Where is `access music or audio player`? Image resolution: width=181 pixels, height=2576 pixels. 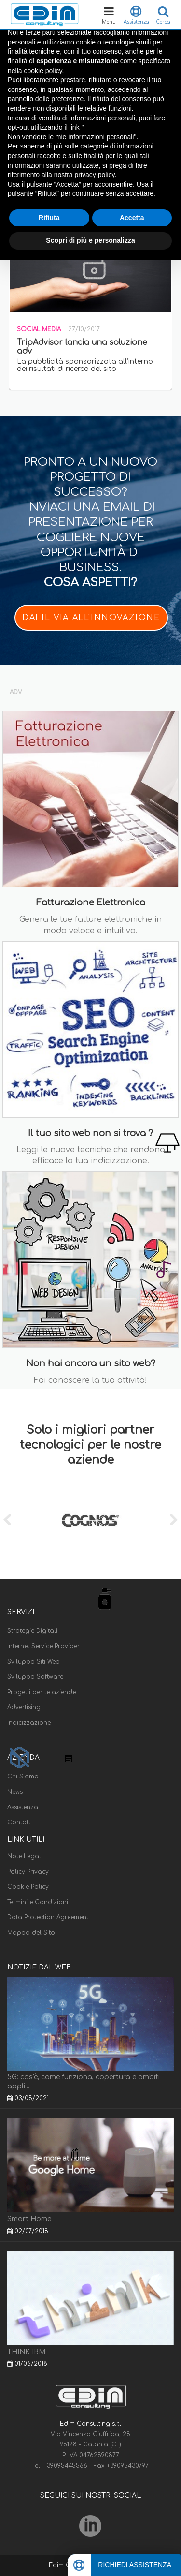
access music or audio player is located at coordinates (164, 1269).